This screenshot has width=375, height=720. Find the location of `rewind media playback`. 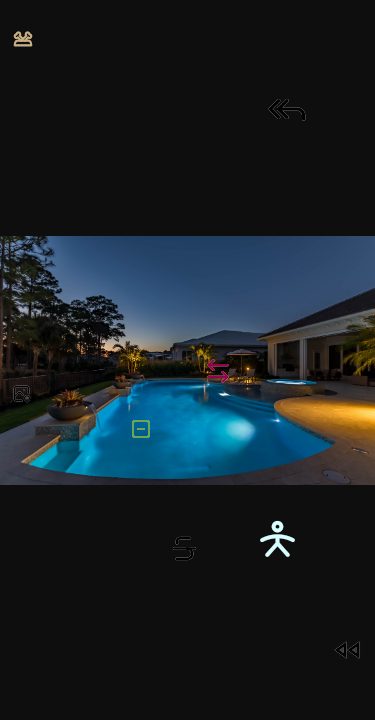

rewind media playback is located at coordinates (348, 650).